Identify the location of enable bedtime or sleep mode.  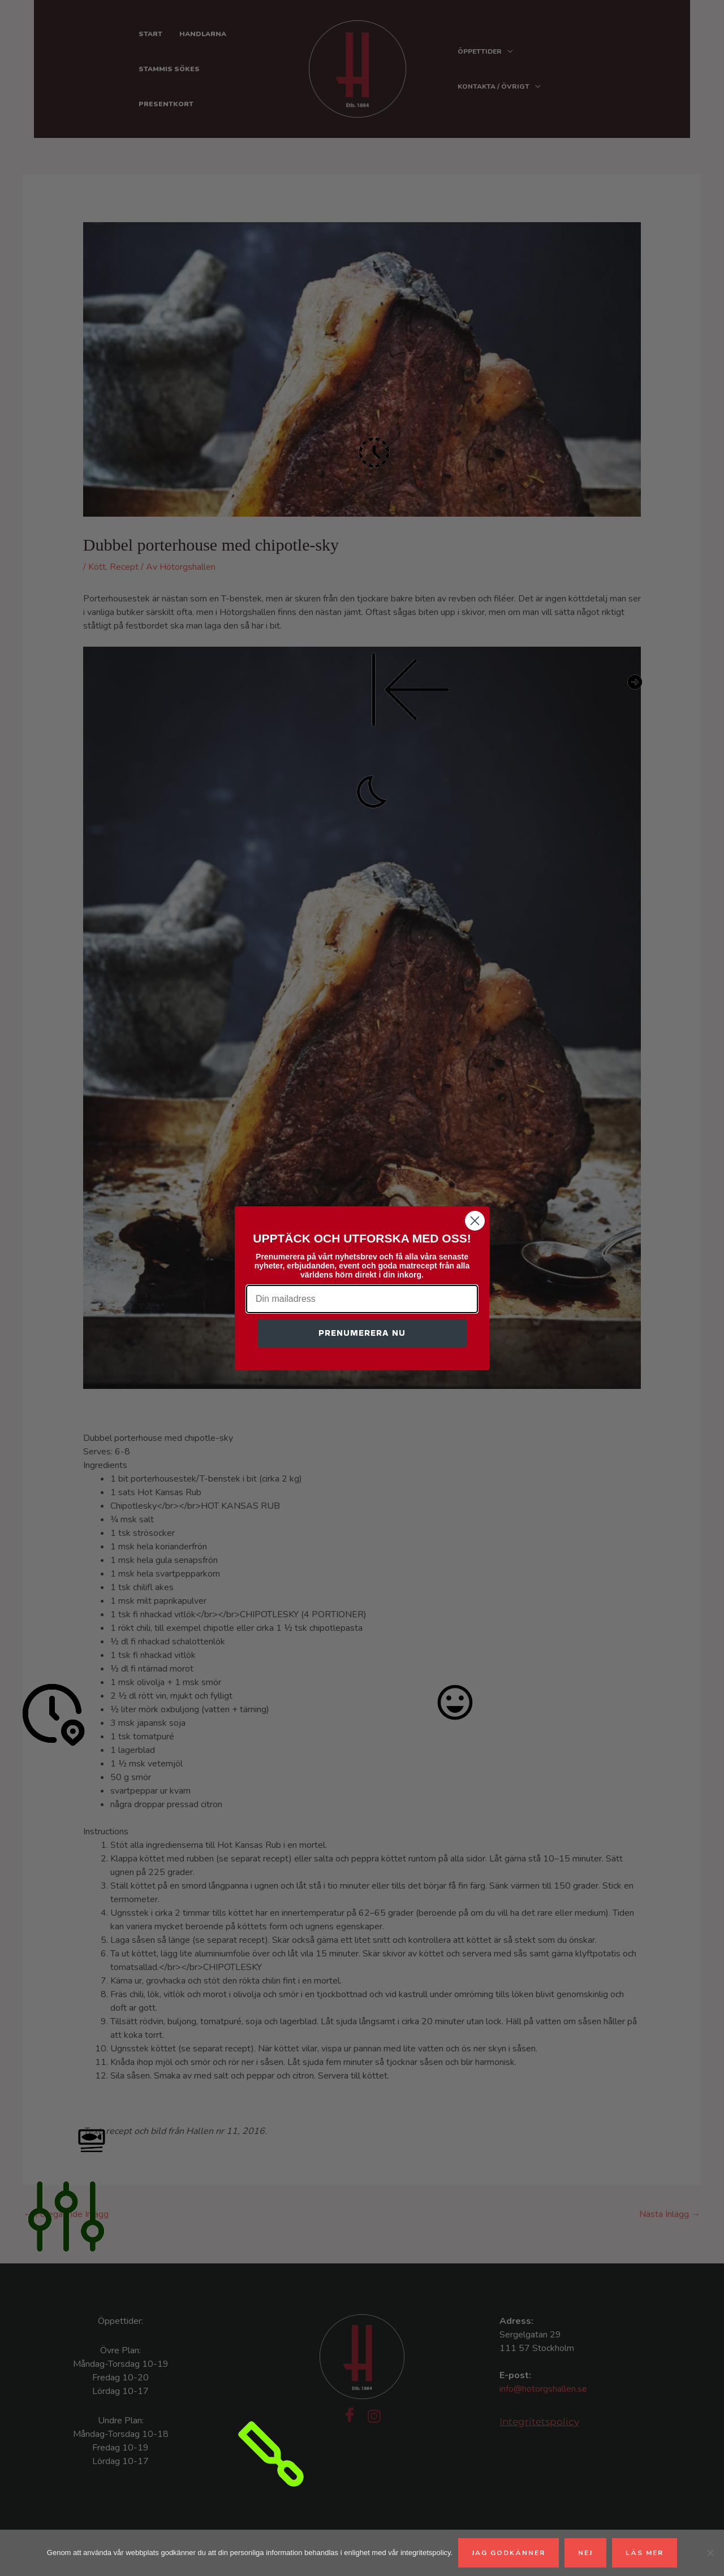
(373, 791).